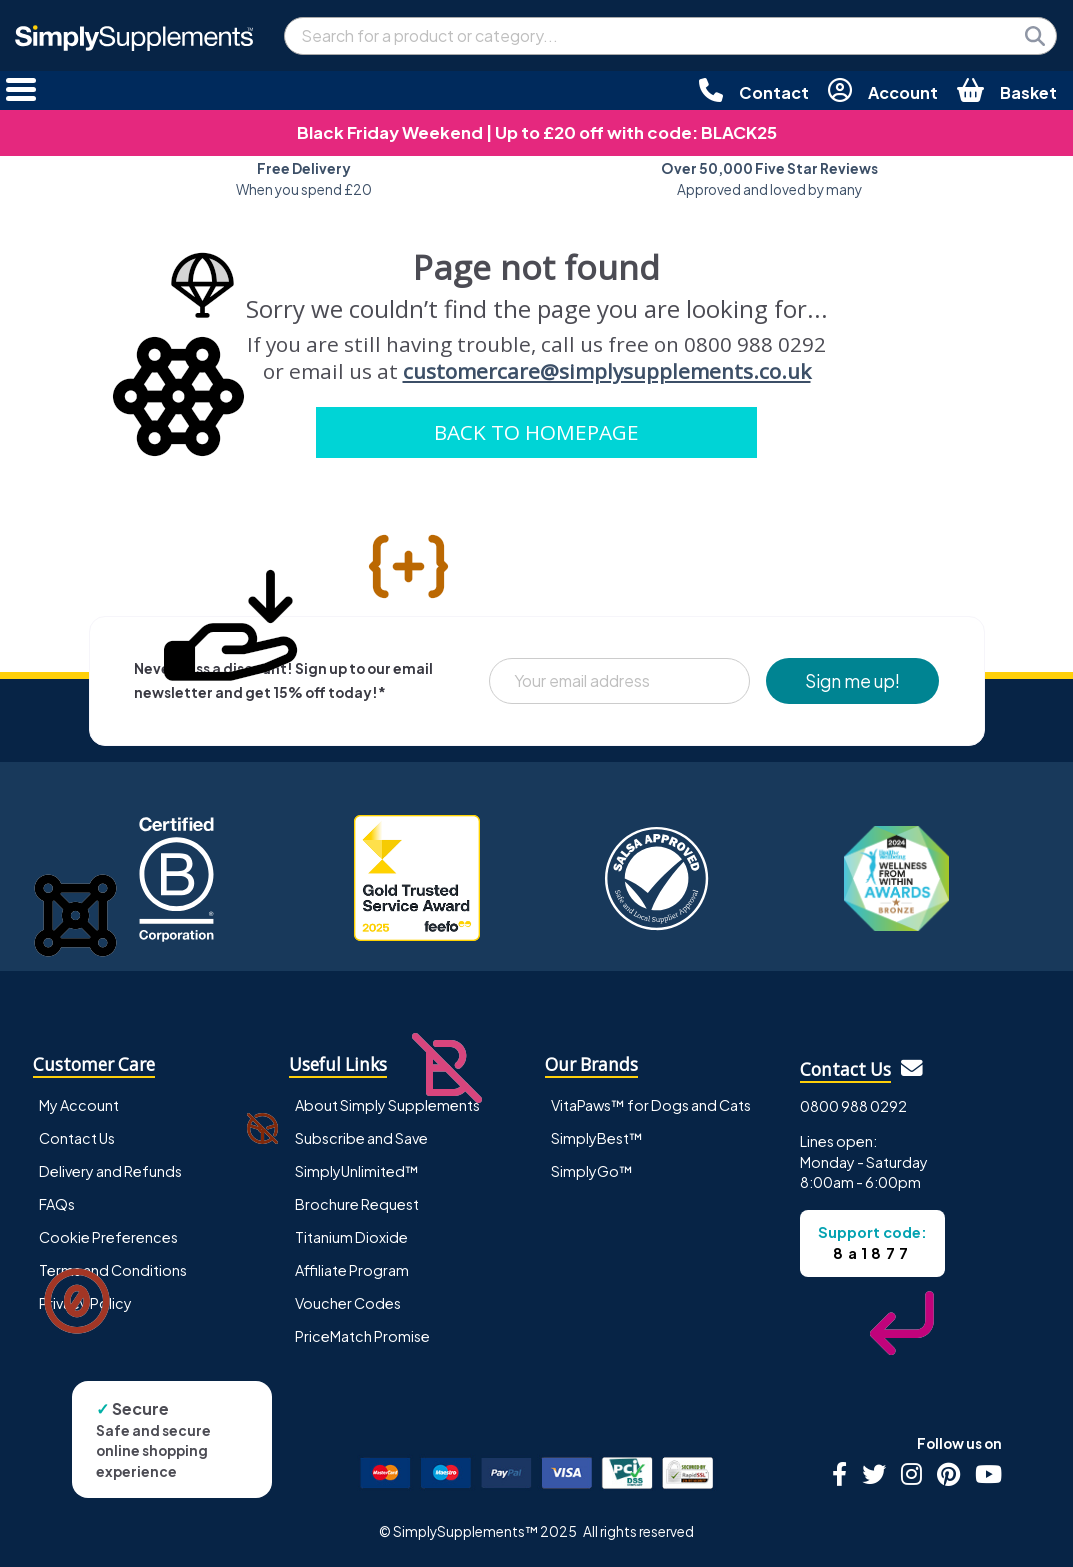  Describe the element at coordinates (77, 1301) in the screenshot. I see `indicates content is public domain (CC0 license)` at that location.